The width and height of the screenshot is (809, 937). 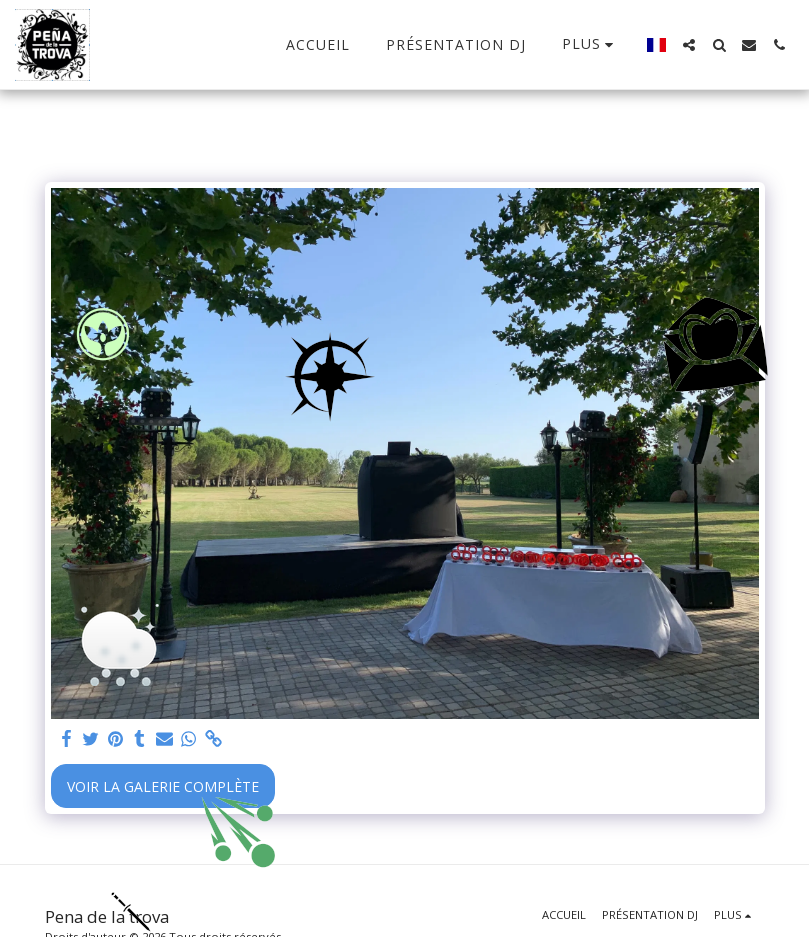 I want to click on indicates snowy weather conditions at night, so click(x=120, y=645).